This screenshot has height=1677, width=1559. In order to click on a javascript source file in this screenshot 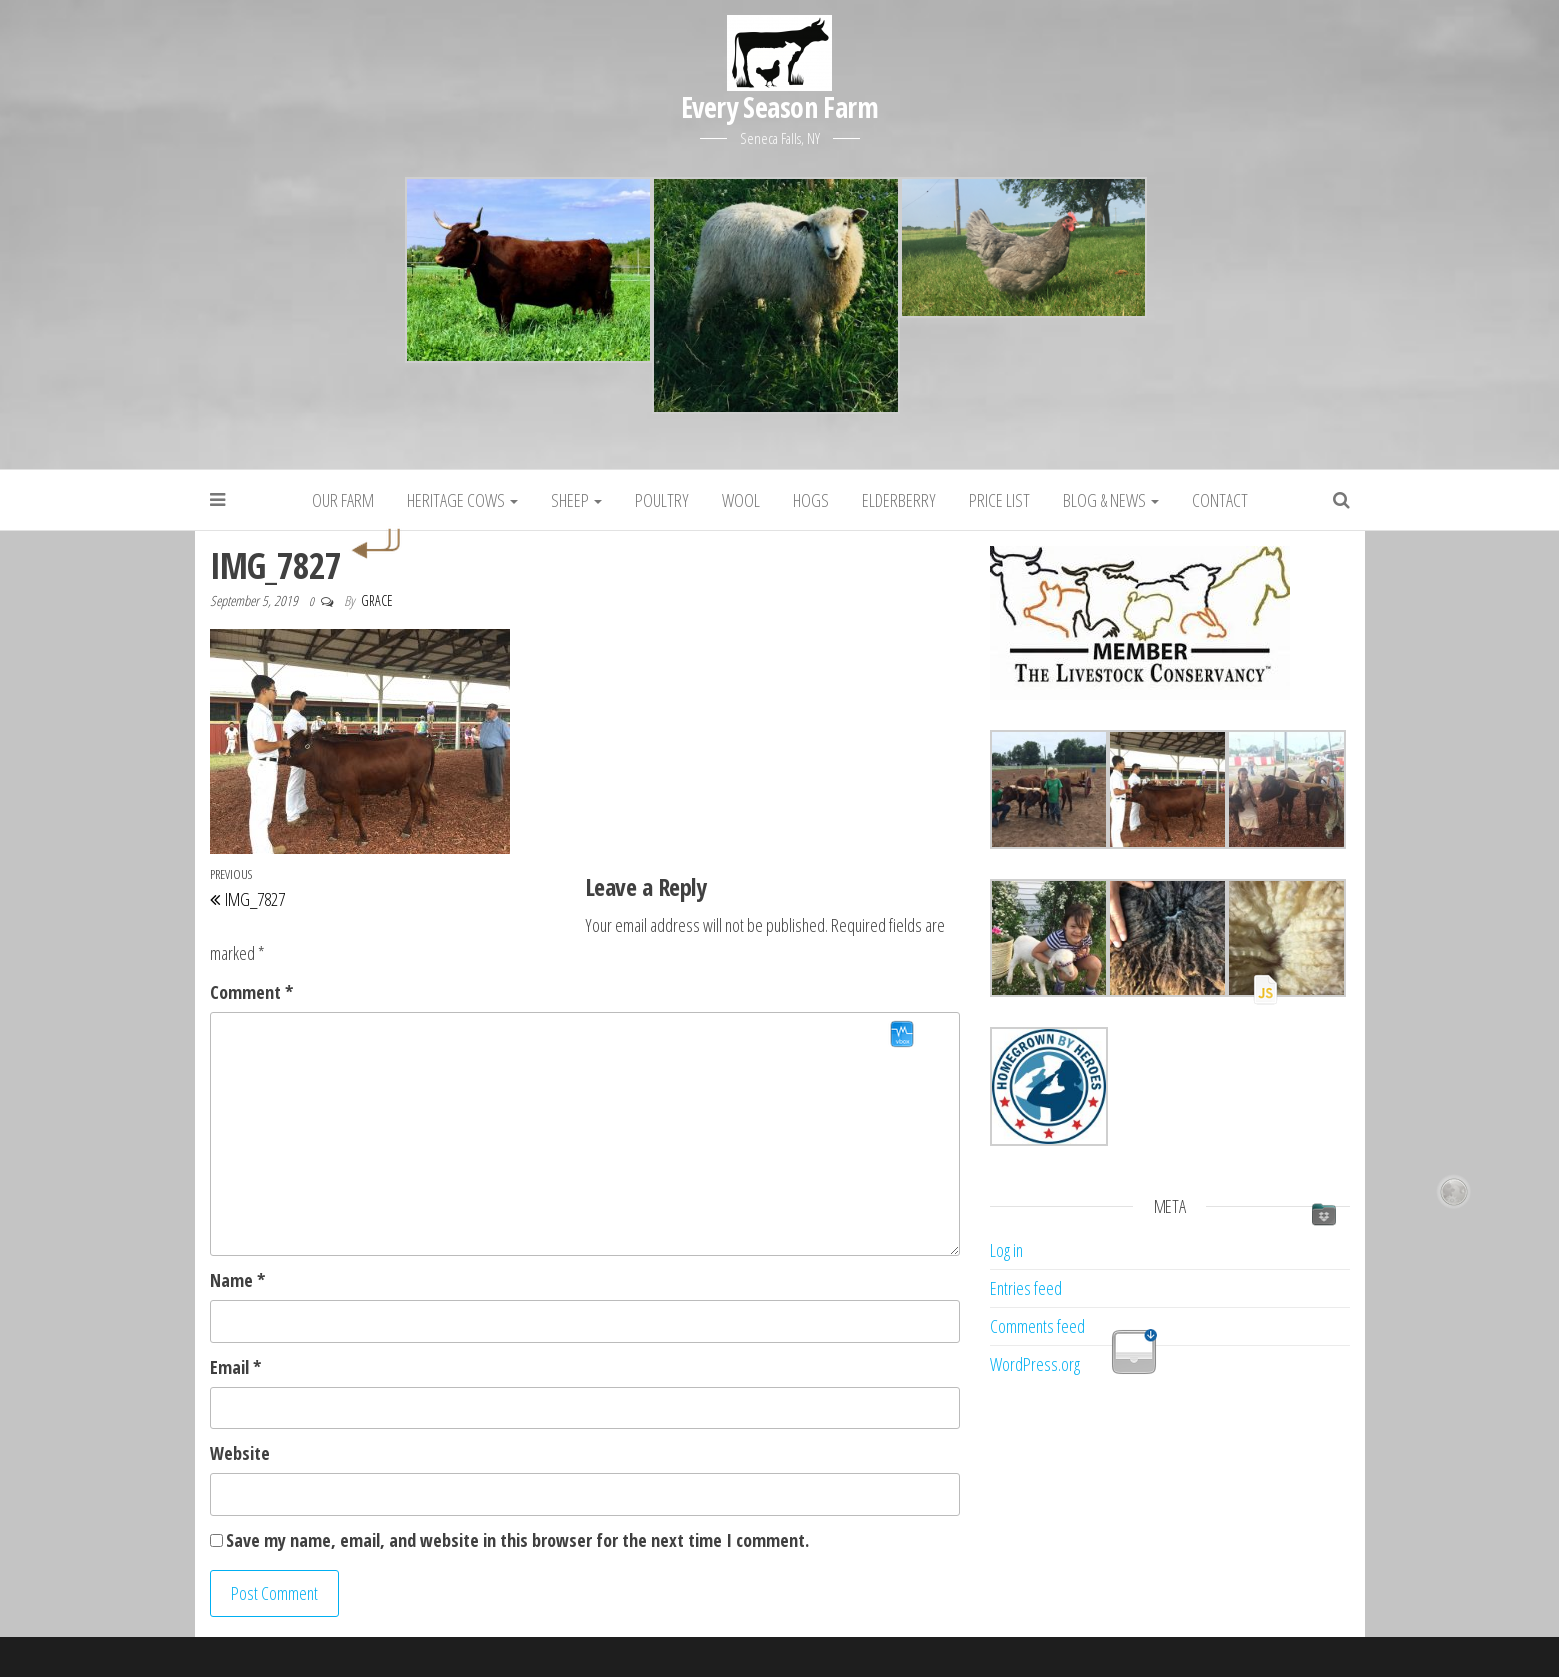, I will do `click(1265, 989)`.